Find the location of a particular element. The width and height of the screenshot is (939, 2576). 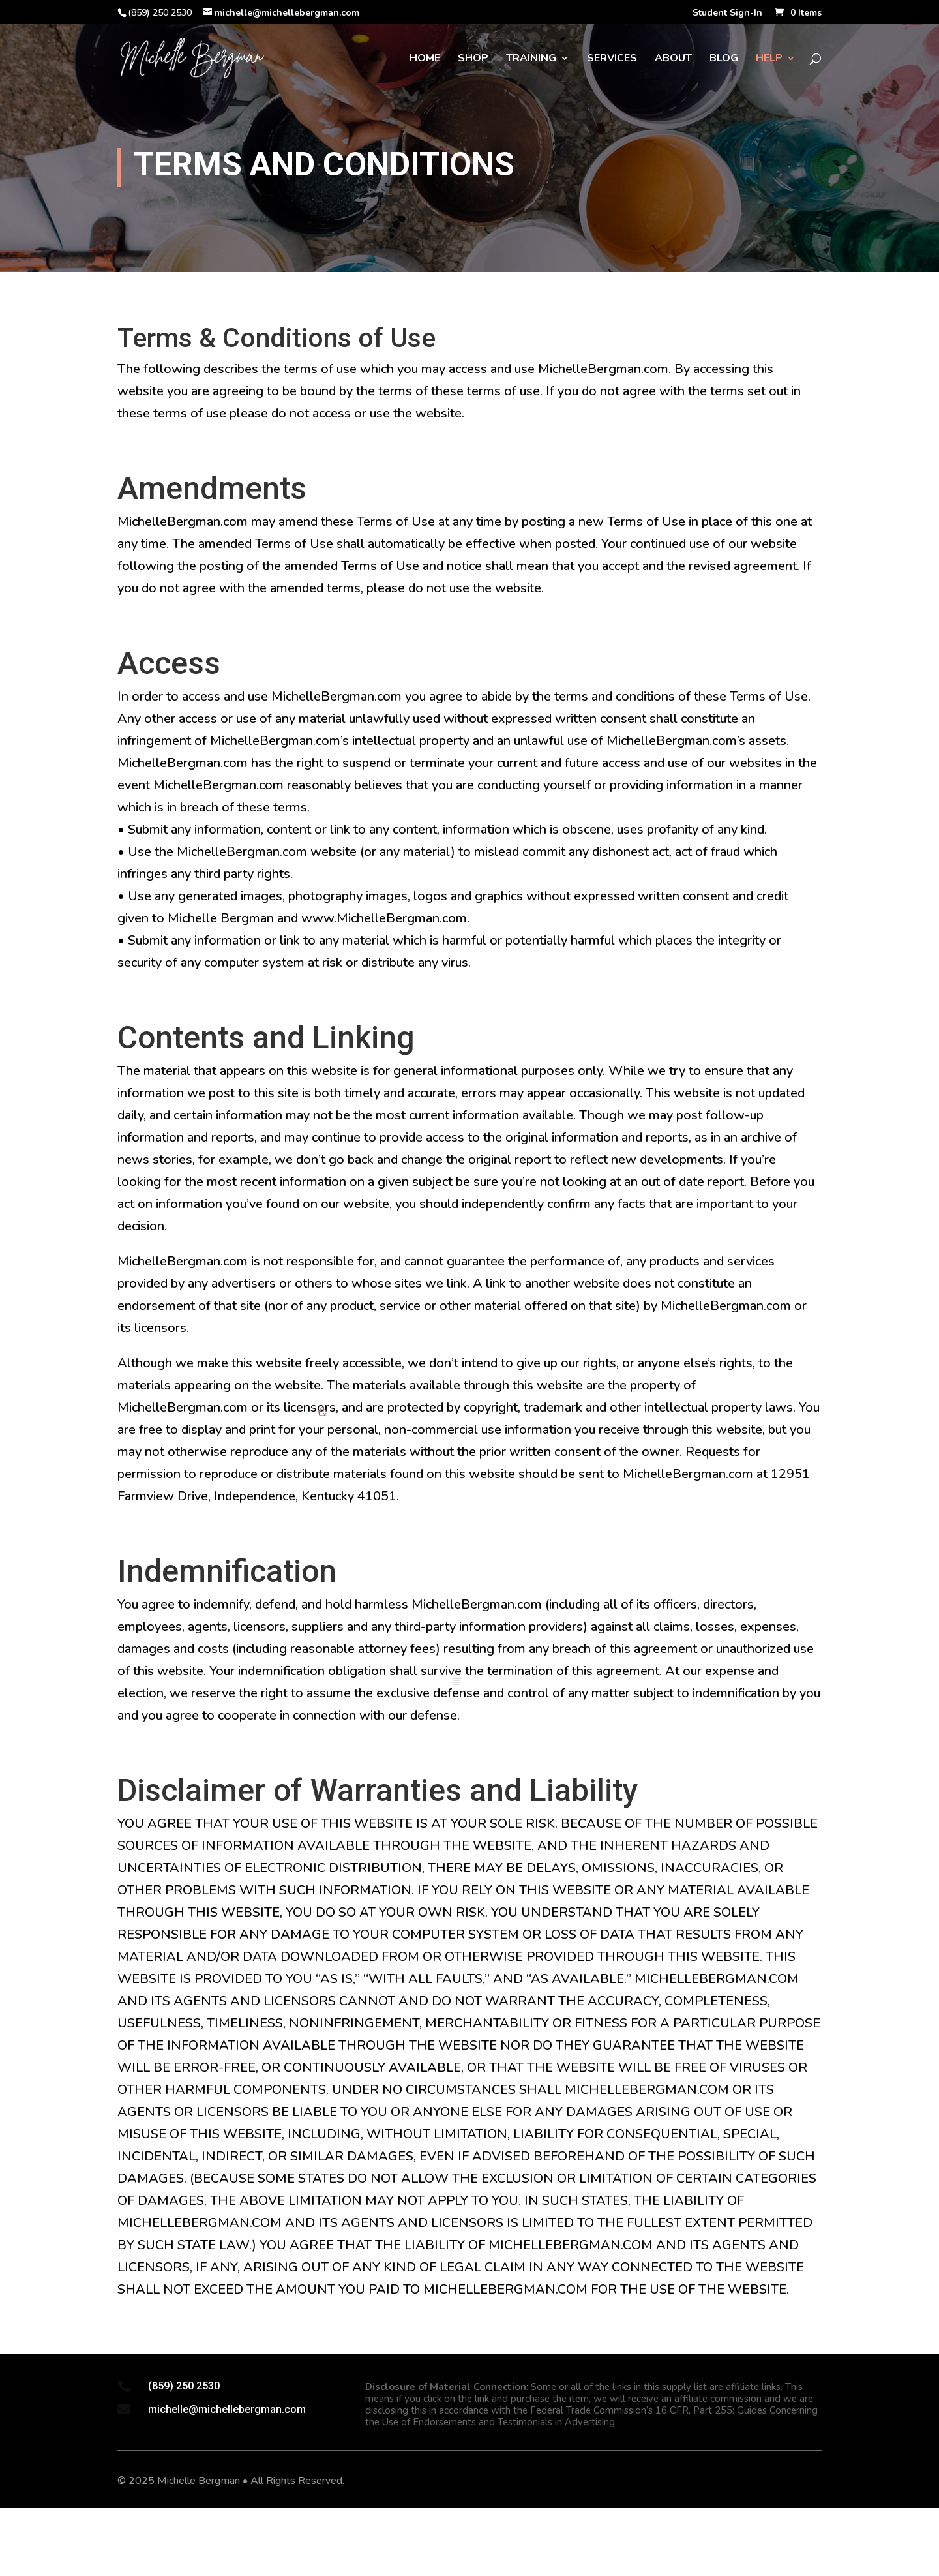

view discounted items in your shopping bag is located at coordinates (322, 1412).